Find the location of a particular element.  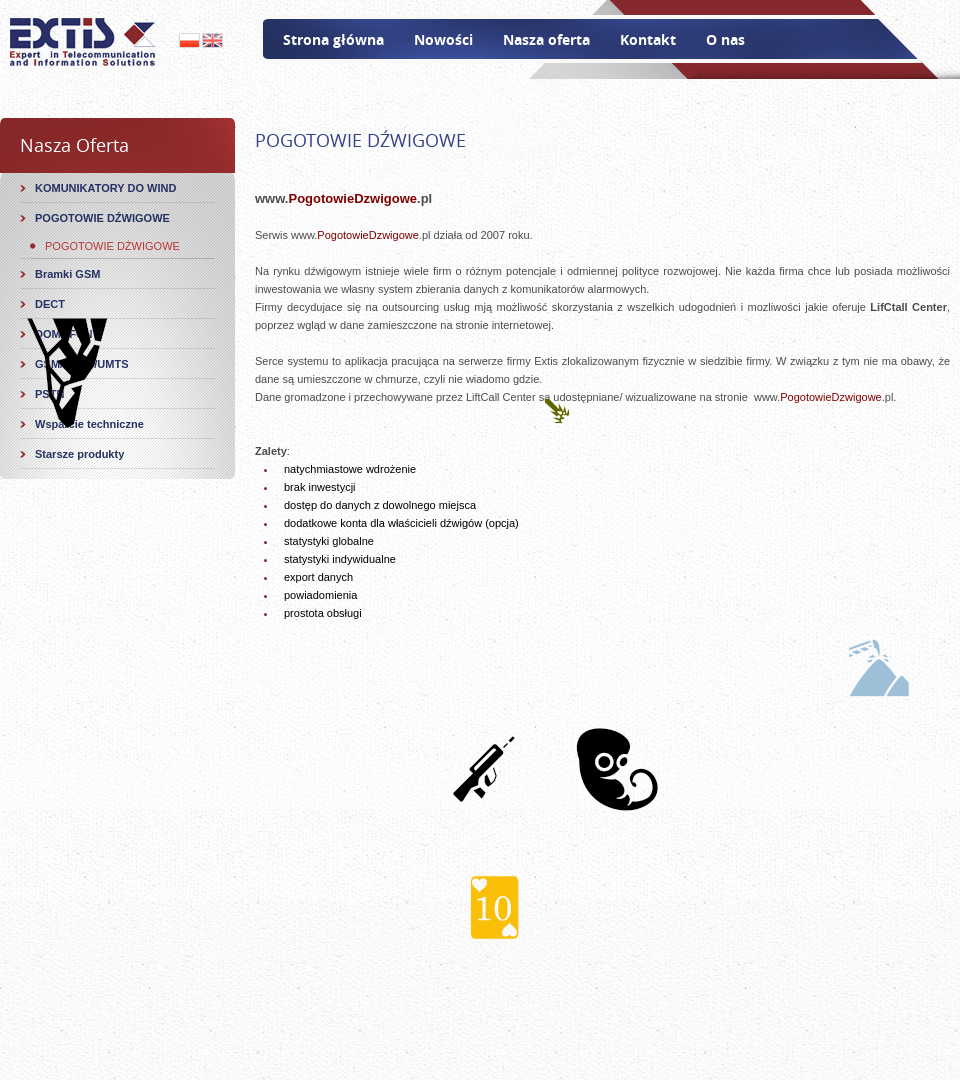

activate a beam or energy attack is located at coordinates (557, 411).